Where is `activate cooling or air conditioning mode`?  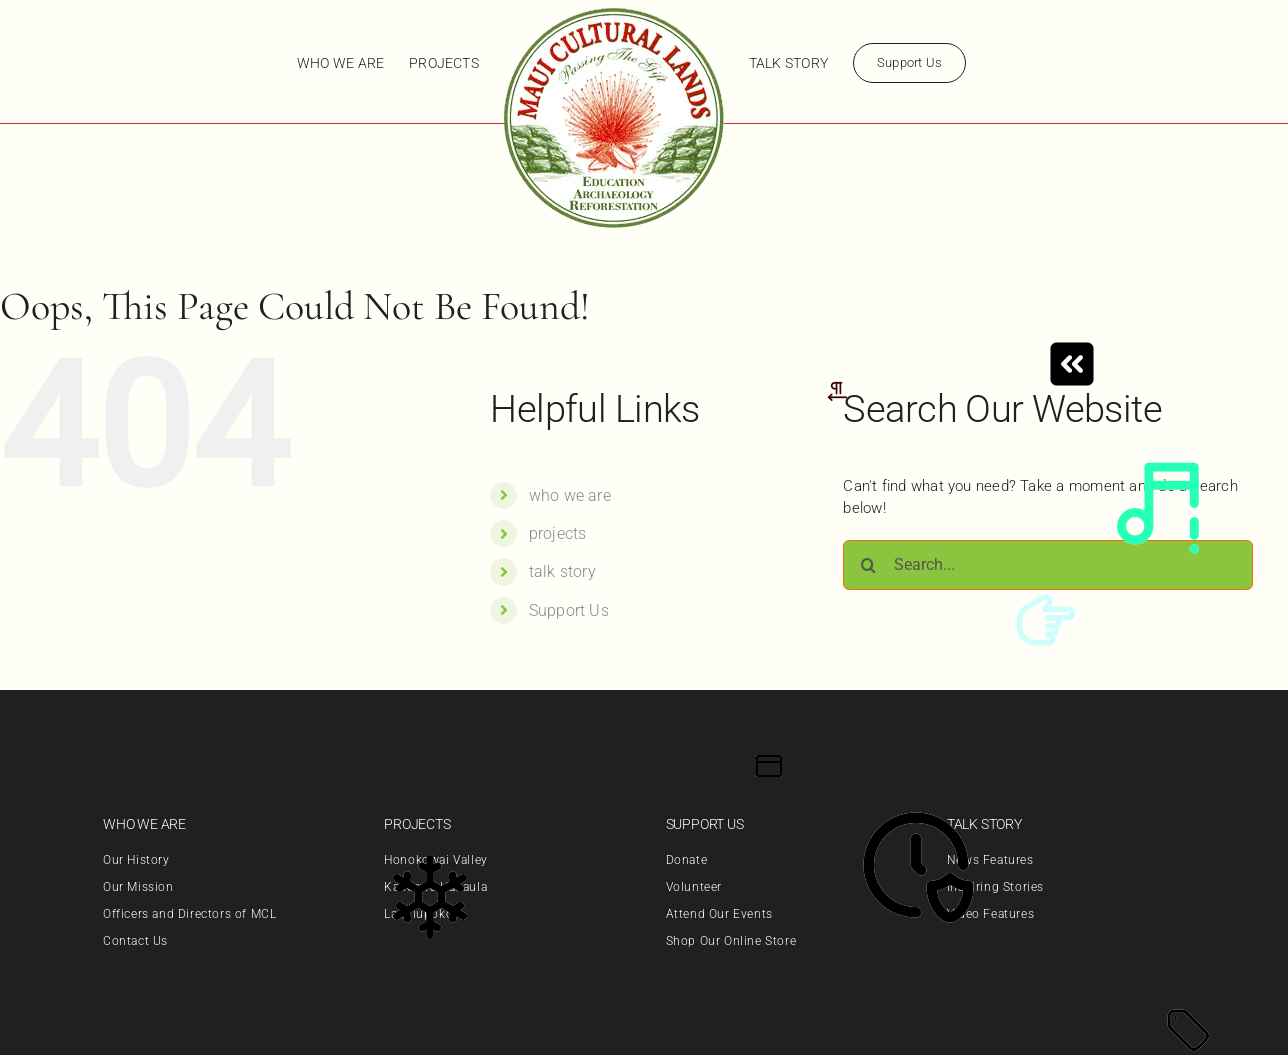 activate cooling or air conditioning mode is located at coordinates (430, 897).